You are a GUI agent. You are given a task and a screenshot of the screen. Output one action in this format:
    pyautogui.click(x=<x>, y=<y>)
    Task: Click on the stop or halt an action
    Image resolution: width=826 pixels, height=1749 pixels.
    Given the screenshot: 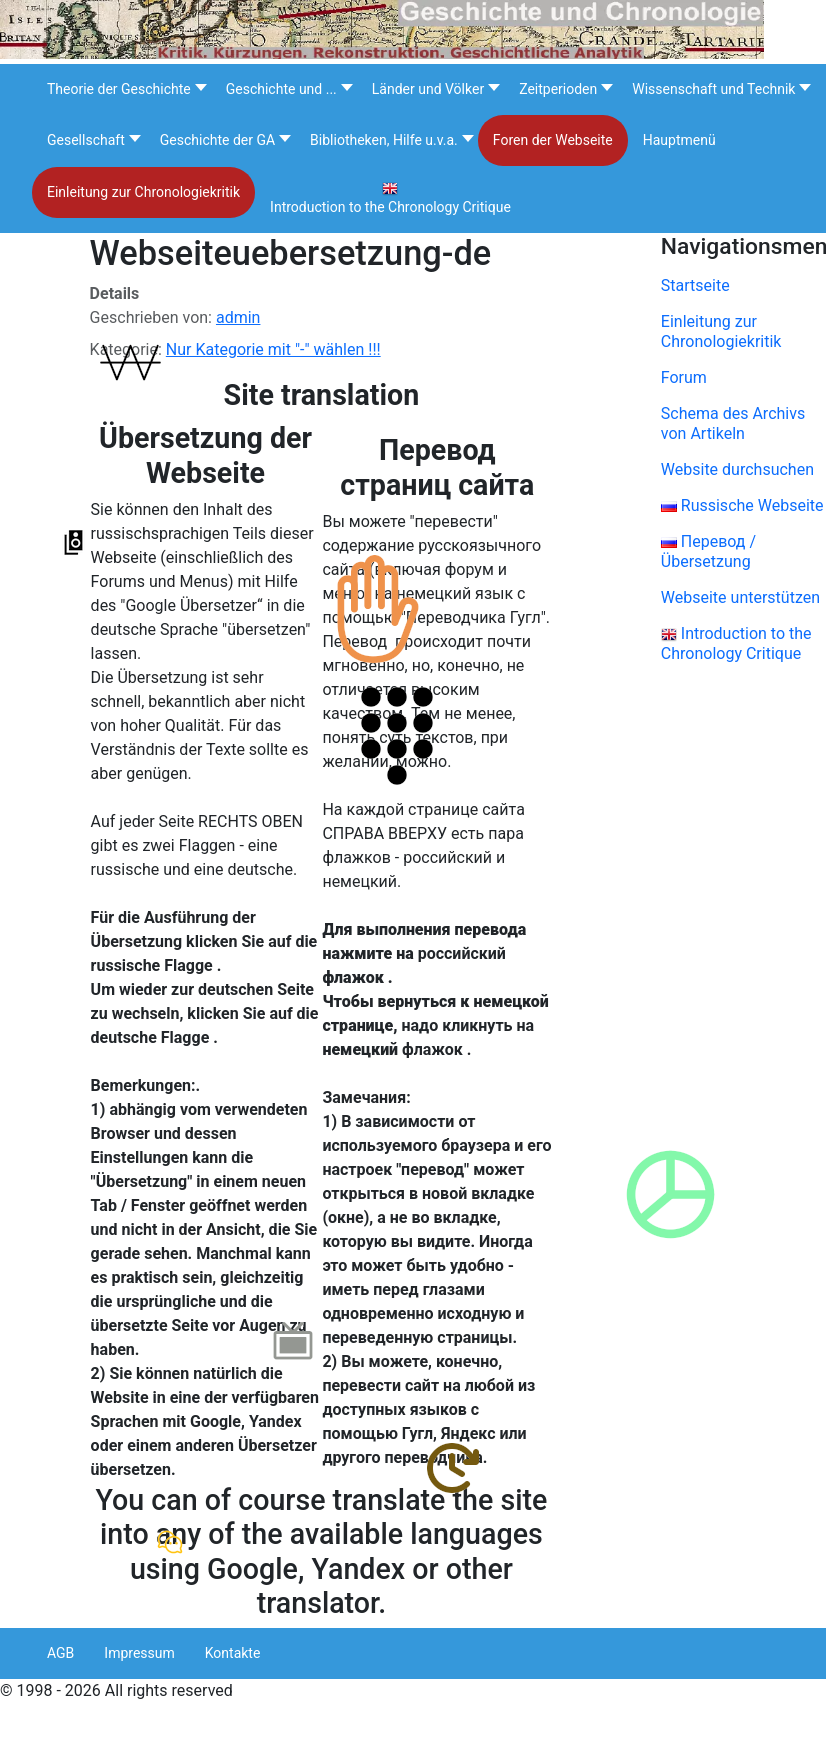 What is the action you would take?
    pyautogui.click(x=378, y=609)
    